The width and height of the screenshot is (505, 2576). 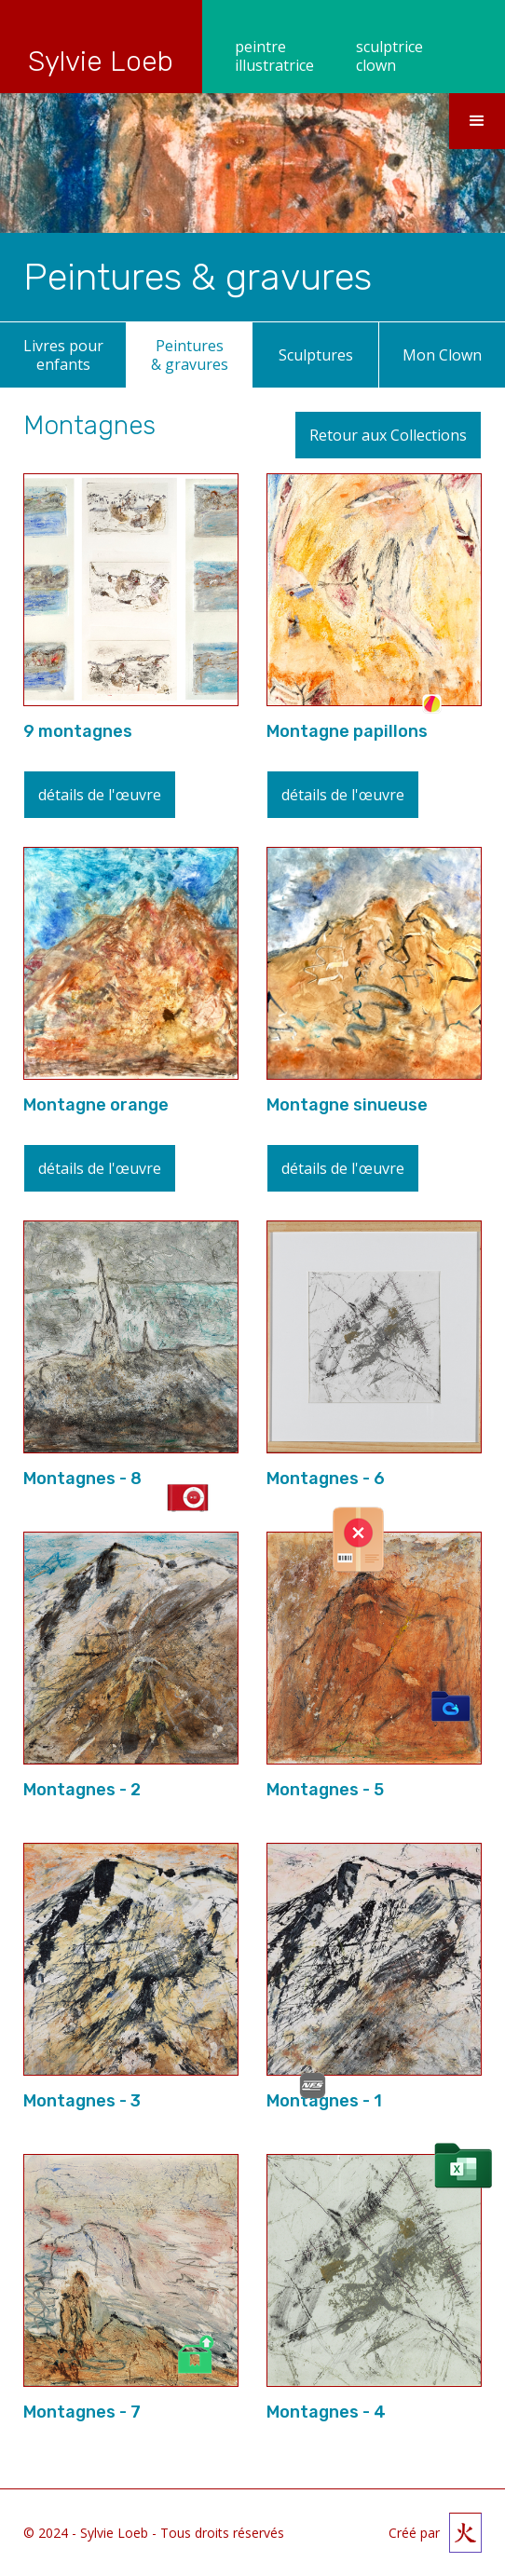 I want to click on open gravit designer app, so click(x=431, y=703).